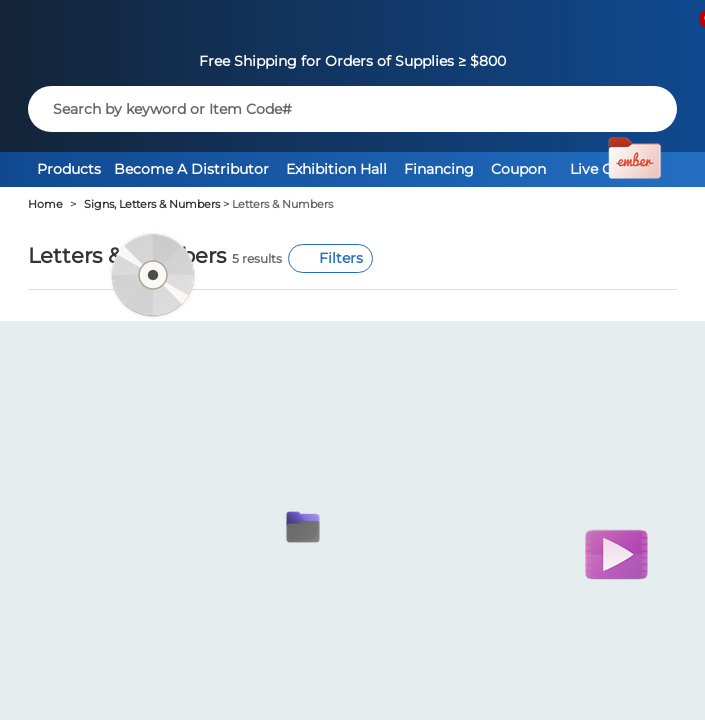 Image resolution: width=705 pixels, height=720 pixels. Describe the element at coordinates (153, 275) in the screenshot. I see `indicates a blu-ray disc or optical media device` at that location.